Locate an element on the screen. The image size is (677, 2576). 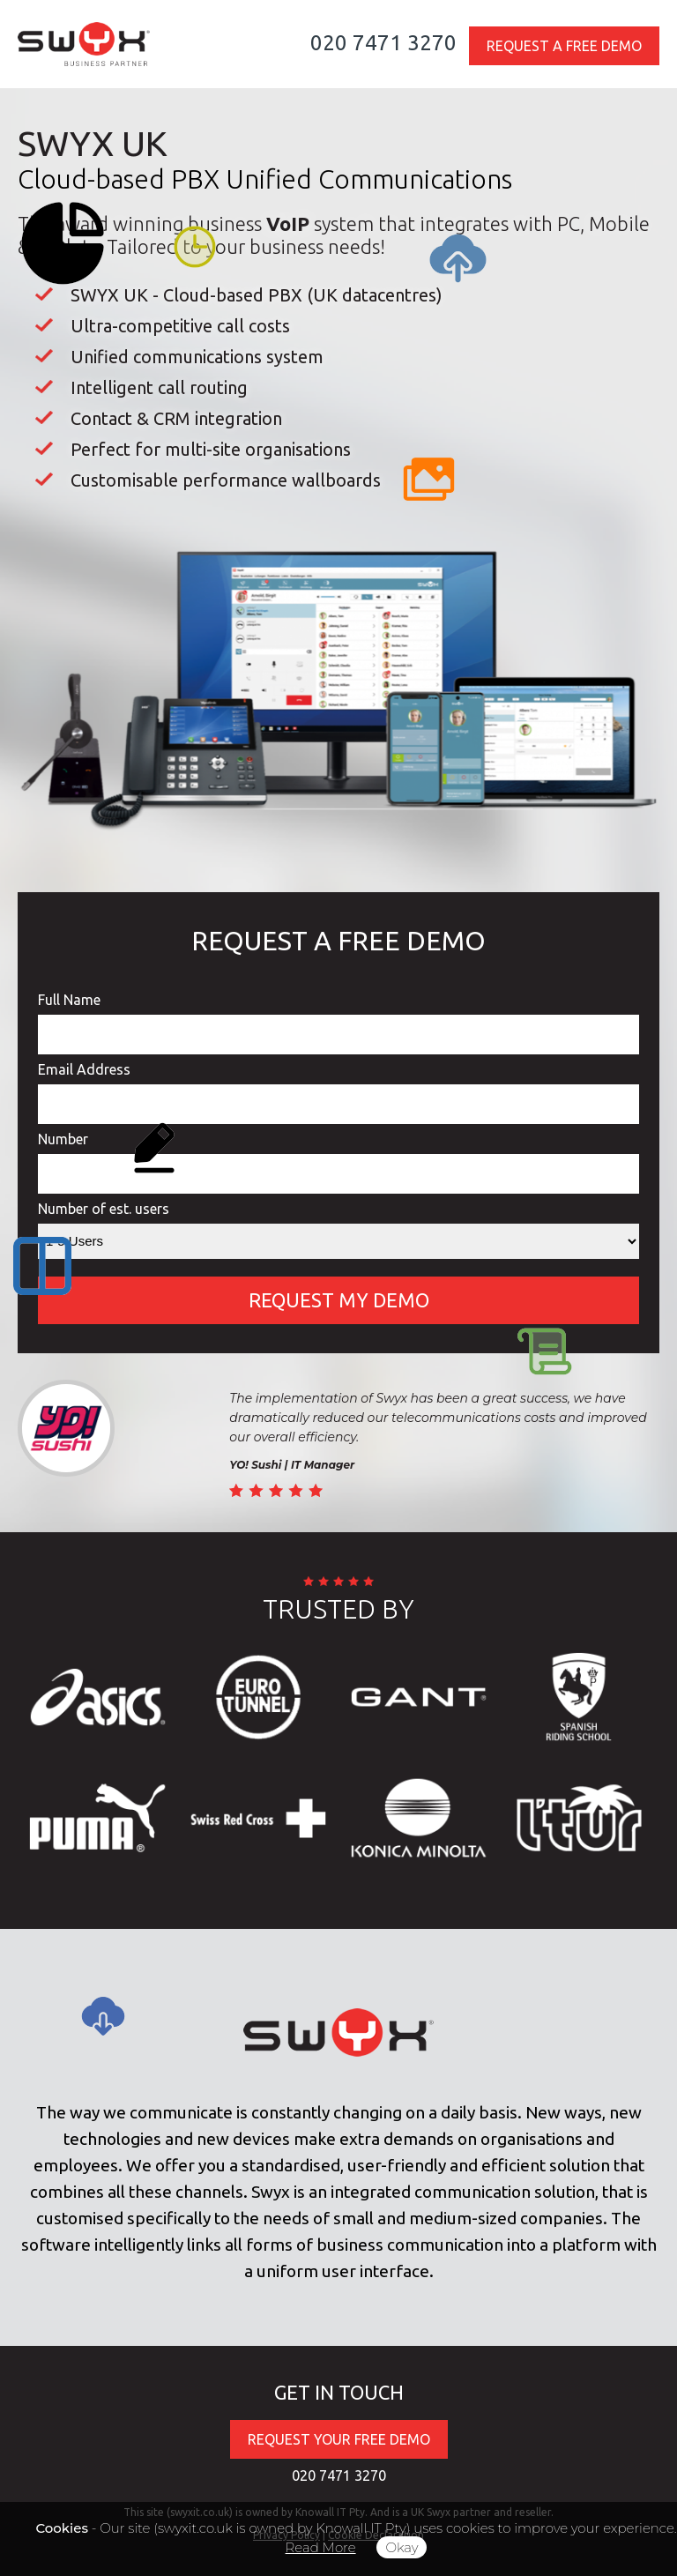
view analytics or statistics breakdown is located at coordinates (63, 243).